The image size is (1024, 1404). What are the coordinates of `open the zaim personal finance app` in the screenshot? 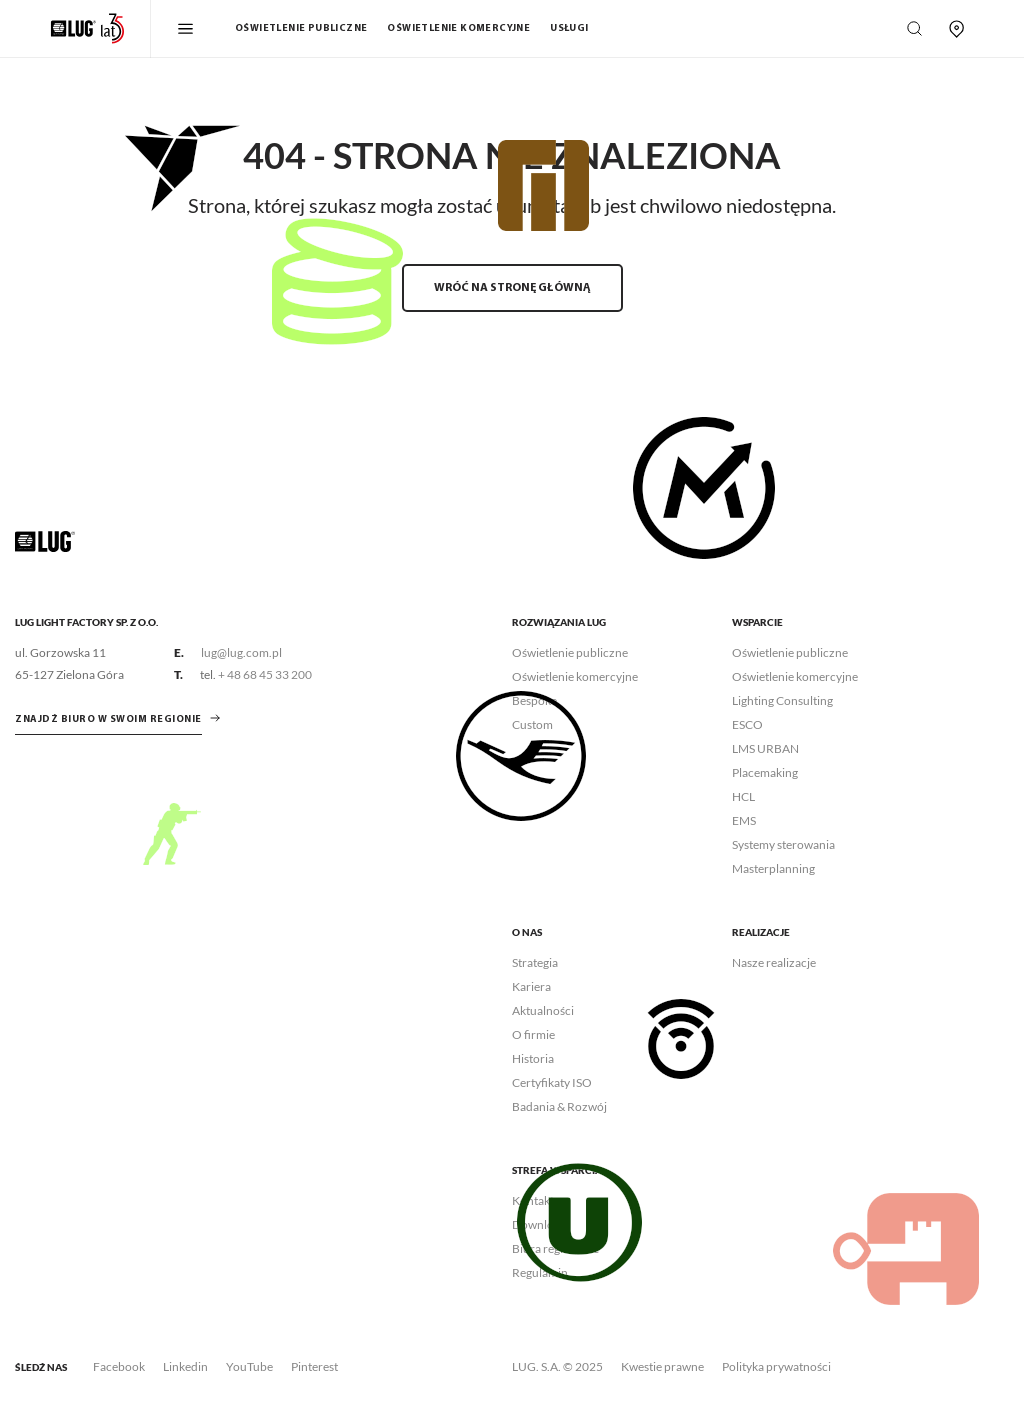 It's located at (337, 281).